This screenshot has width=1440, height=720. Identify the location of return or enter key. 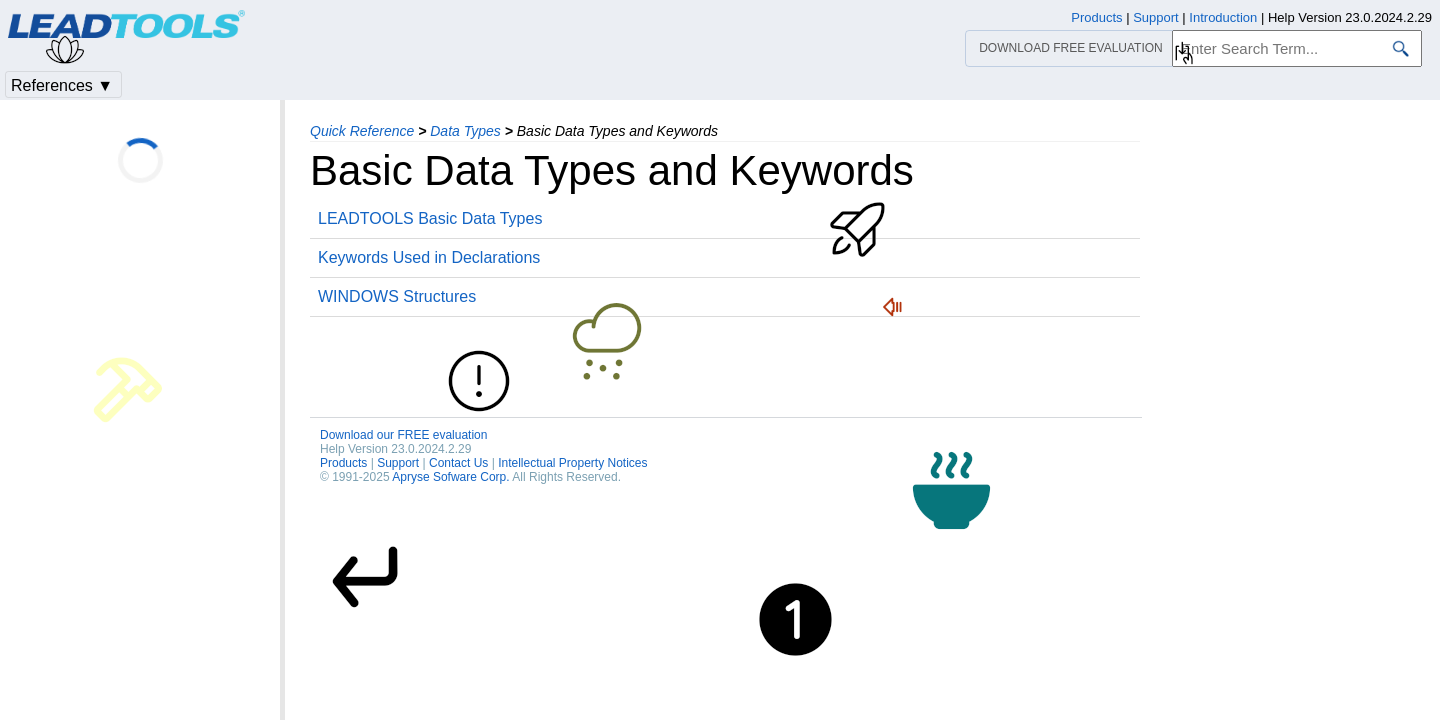
(363, 577).